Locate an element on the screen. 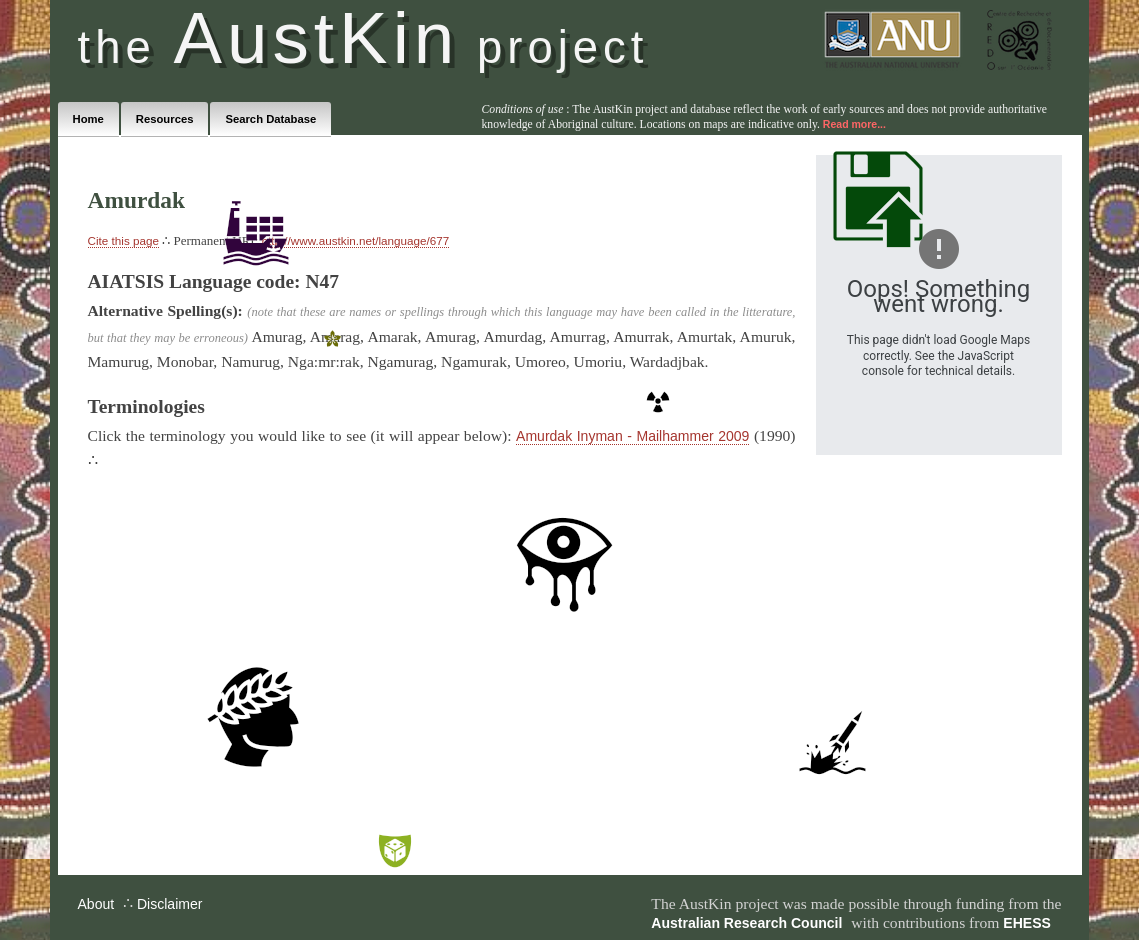  launch submarine missile attack is located at coordinates (832, 742).